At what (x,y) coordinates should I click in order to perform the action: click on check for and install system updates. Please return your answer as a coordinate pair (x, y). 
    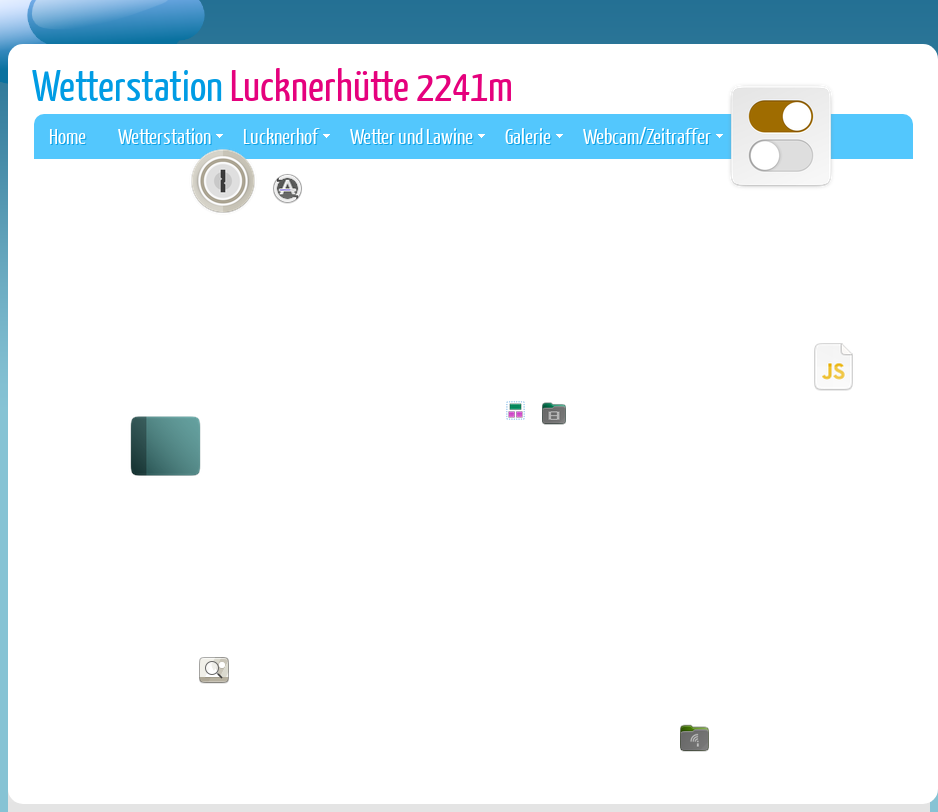
    Looking at the image, I should click on (287, 188).